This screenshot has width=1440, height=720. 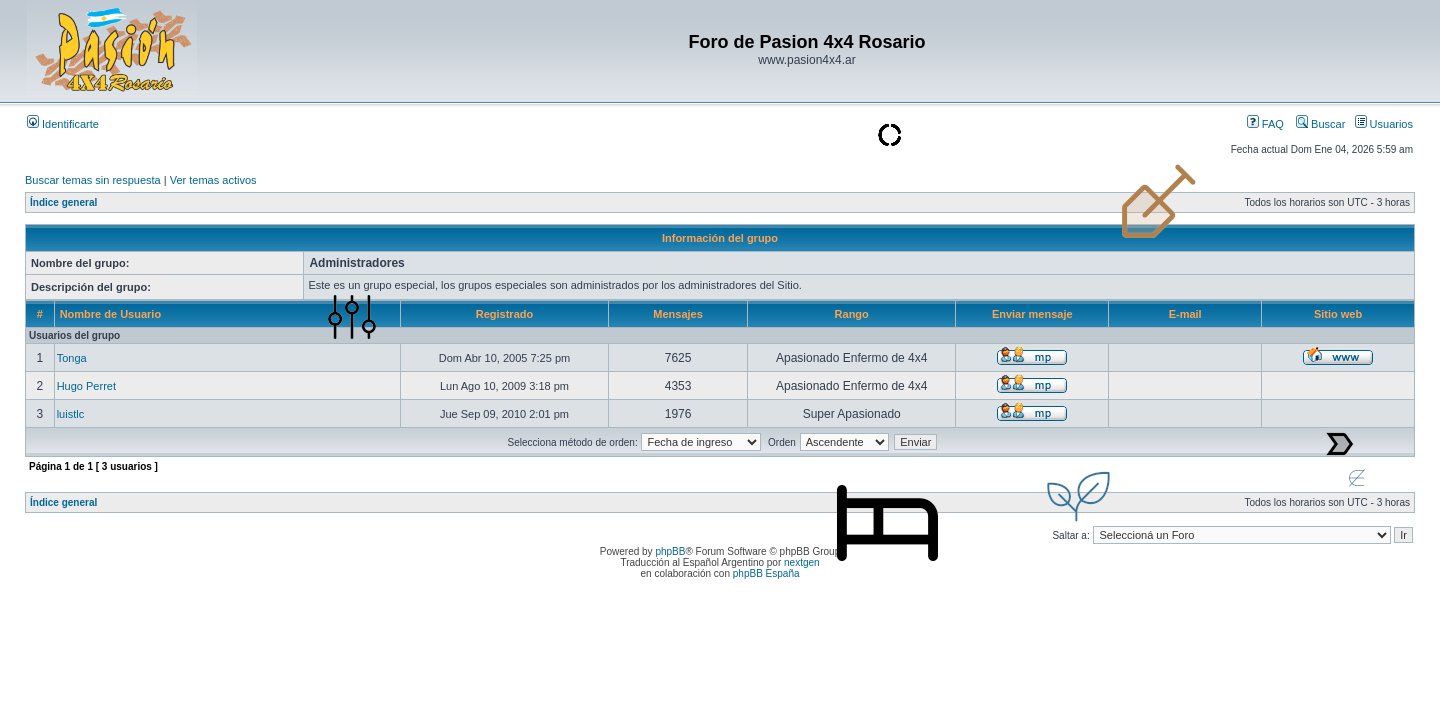 What do you see at coordinates (1157, 202) in the screenshot?
I see `gardening or landscaping tools` at bounding box center [1157, 202].